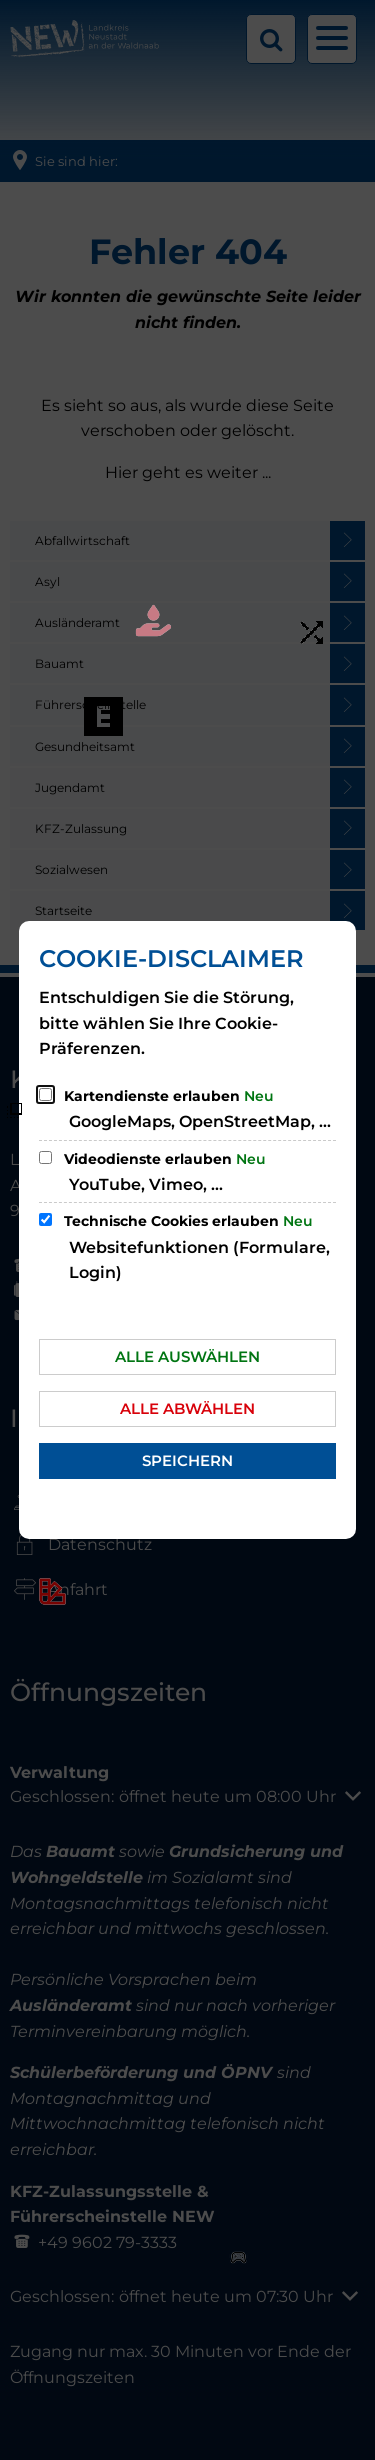  What do you see at coordinates (52, 1591) in the screenshot?
I see `access color palette or theme settings` at bounding box center [52, 1591].